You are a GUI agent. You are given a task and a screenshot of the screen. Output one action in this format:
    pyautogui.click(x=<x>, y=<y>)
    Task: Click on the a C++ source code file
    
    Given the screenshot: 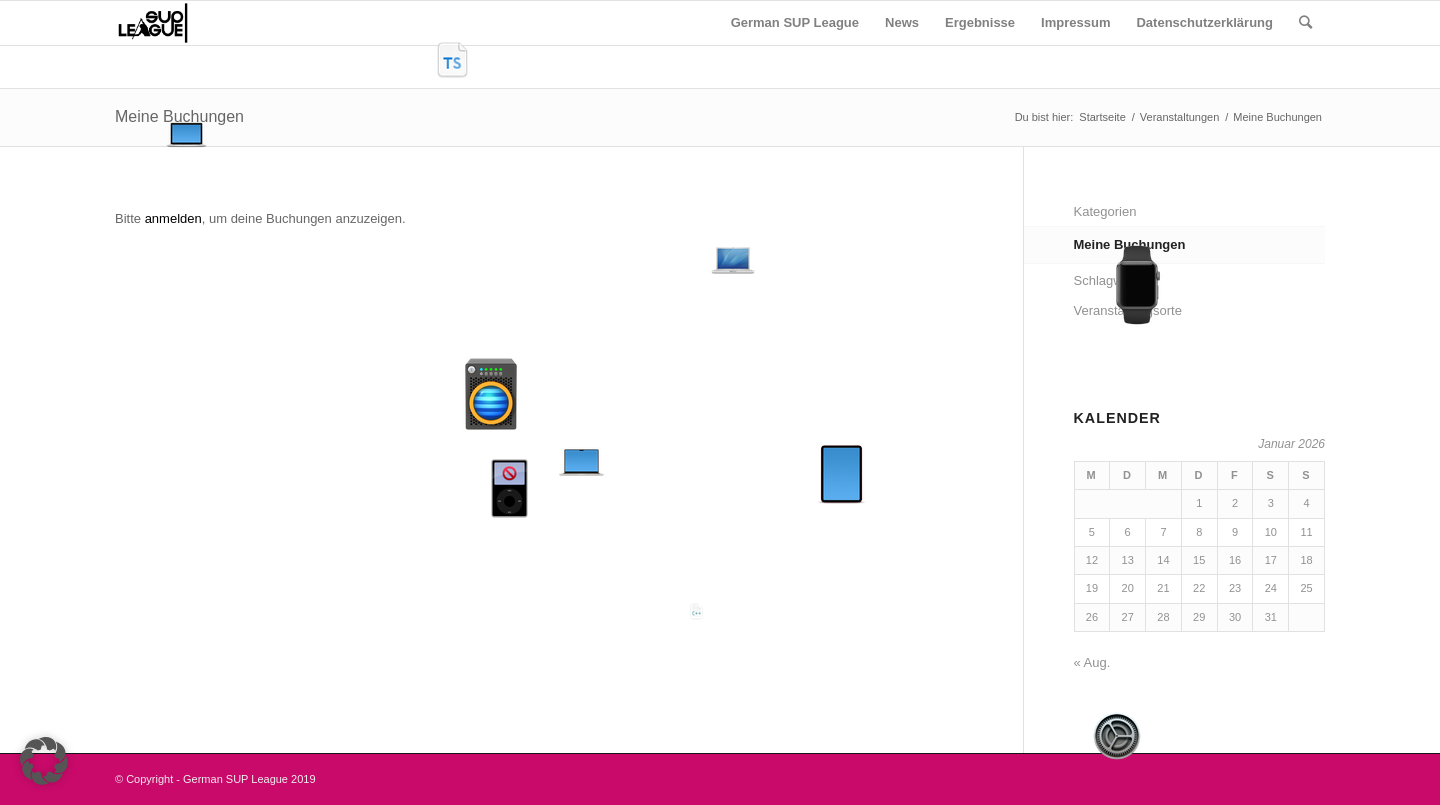 What is the action you would take?
    pyautogui.click(x=696, y=611)
    